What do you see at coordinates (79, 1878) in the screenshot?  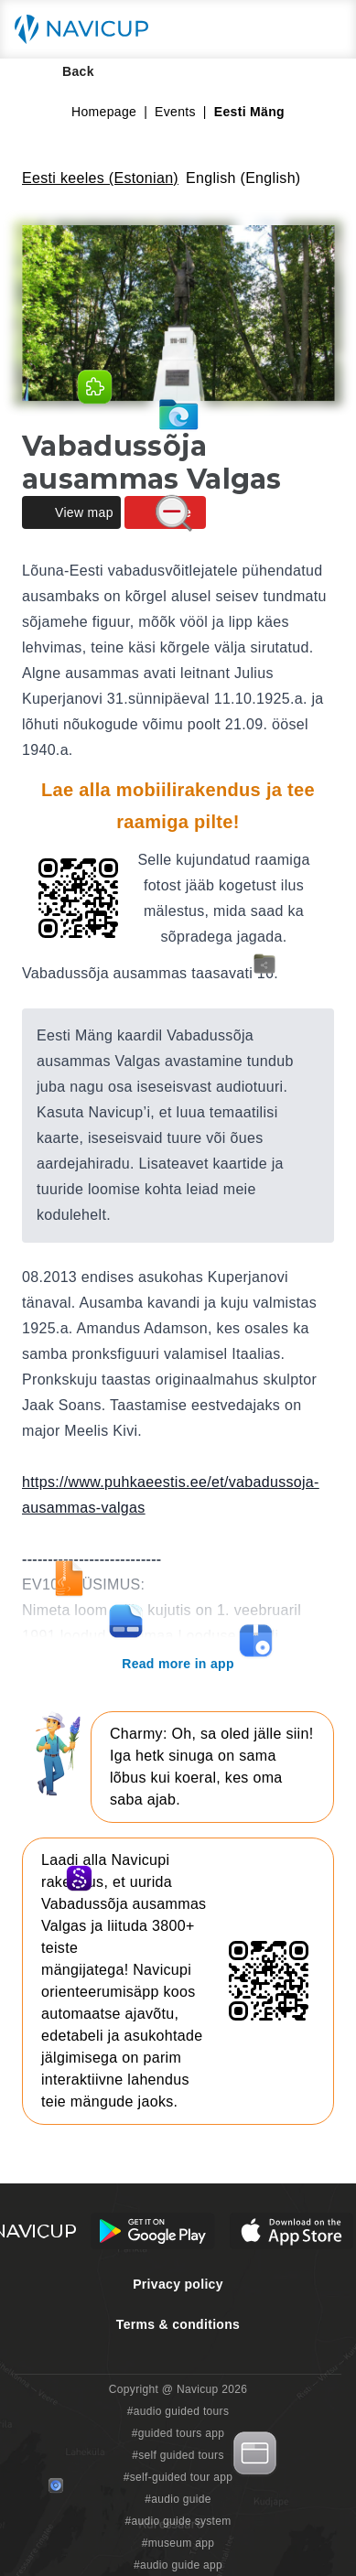 I see `open Seamly2D pattern drafting application` at bounding box center [79, 1878].